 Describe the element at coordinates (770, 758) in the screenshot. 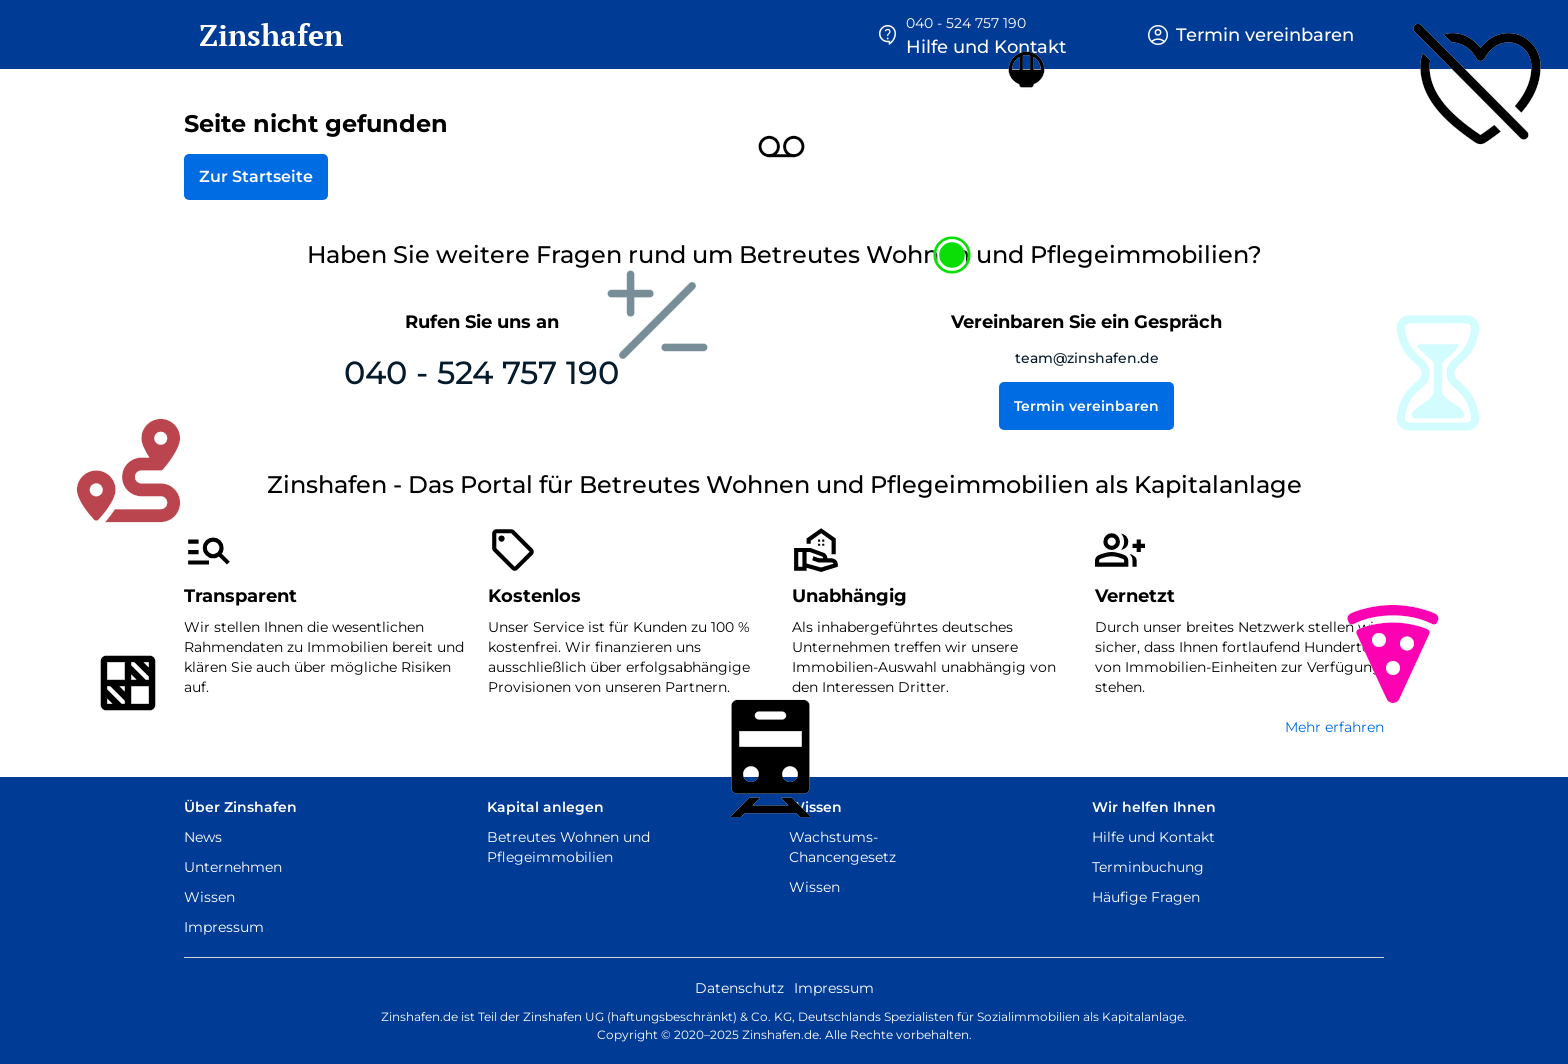

I see `view subway or metro transit options` at that location.